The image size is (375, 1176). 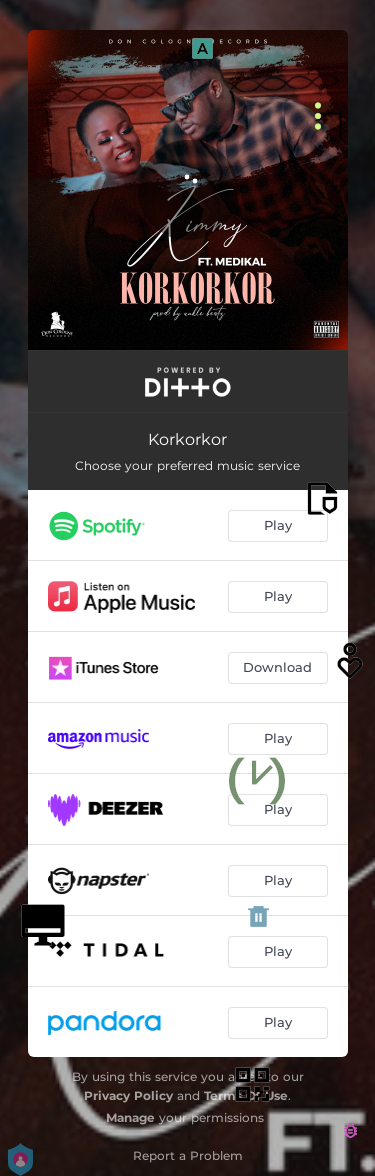 I want to click on report a bug or software issue, so click(x=350, y=1130).